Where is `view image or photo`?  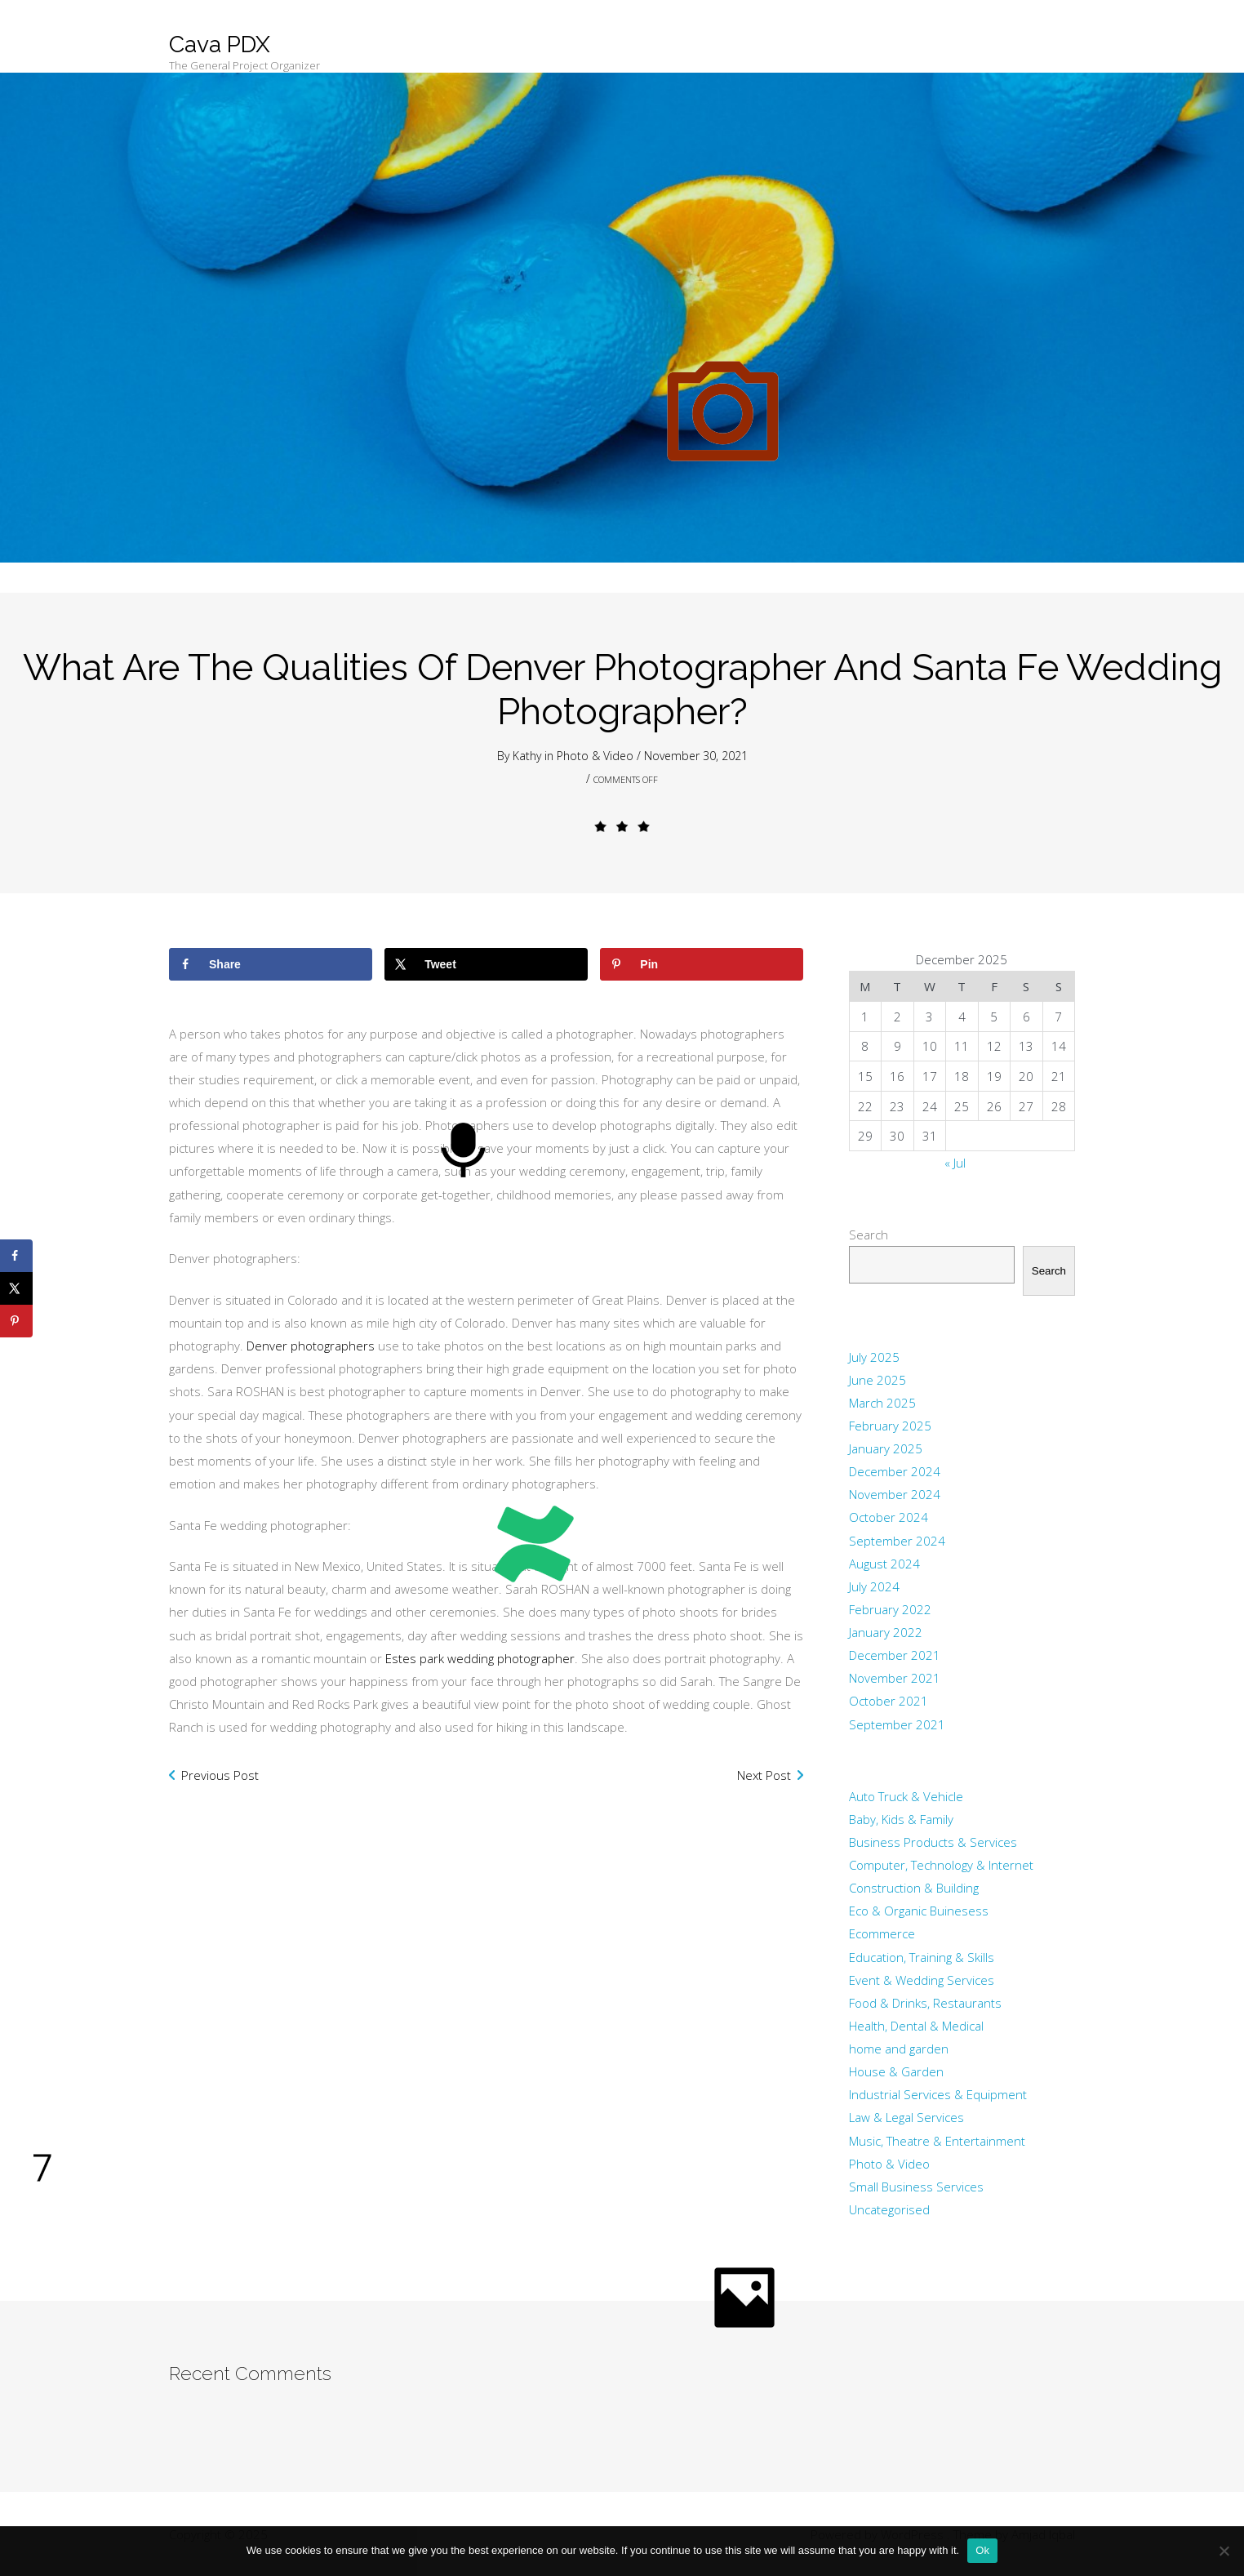
view image or photo is located at coordinates (744, 2298).